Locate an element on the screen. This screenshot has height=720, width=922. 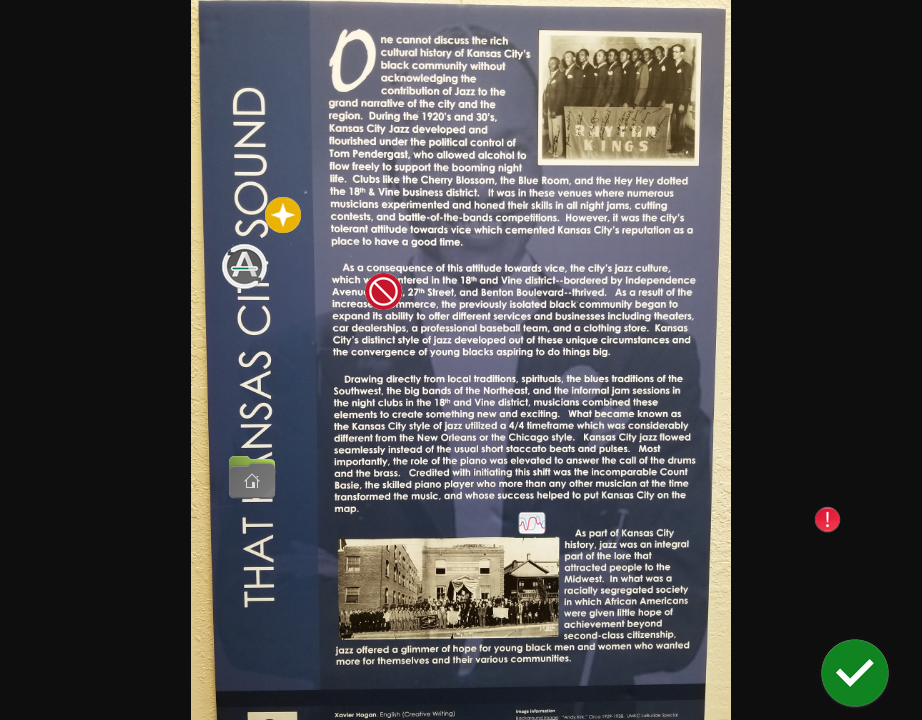
indicates an application error or crash is located at coordinates (827, 519).